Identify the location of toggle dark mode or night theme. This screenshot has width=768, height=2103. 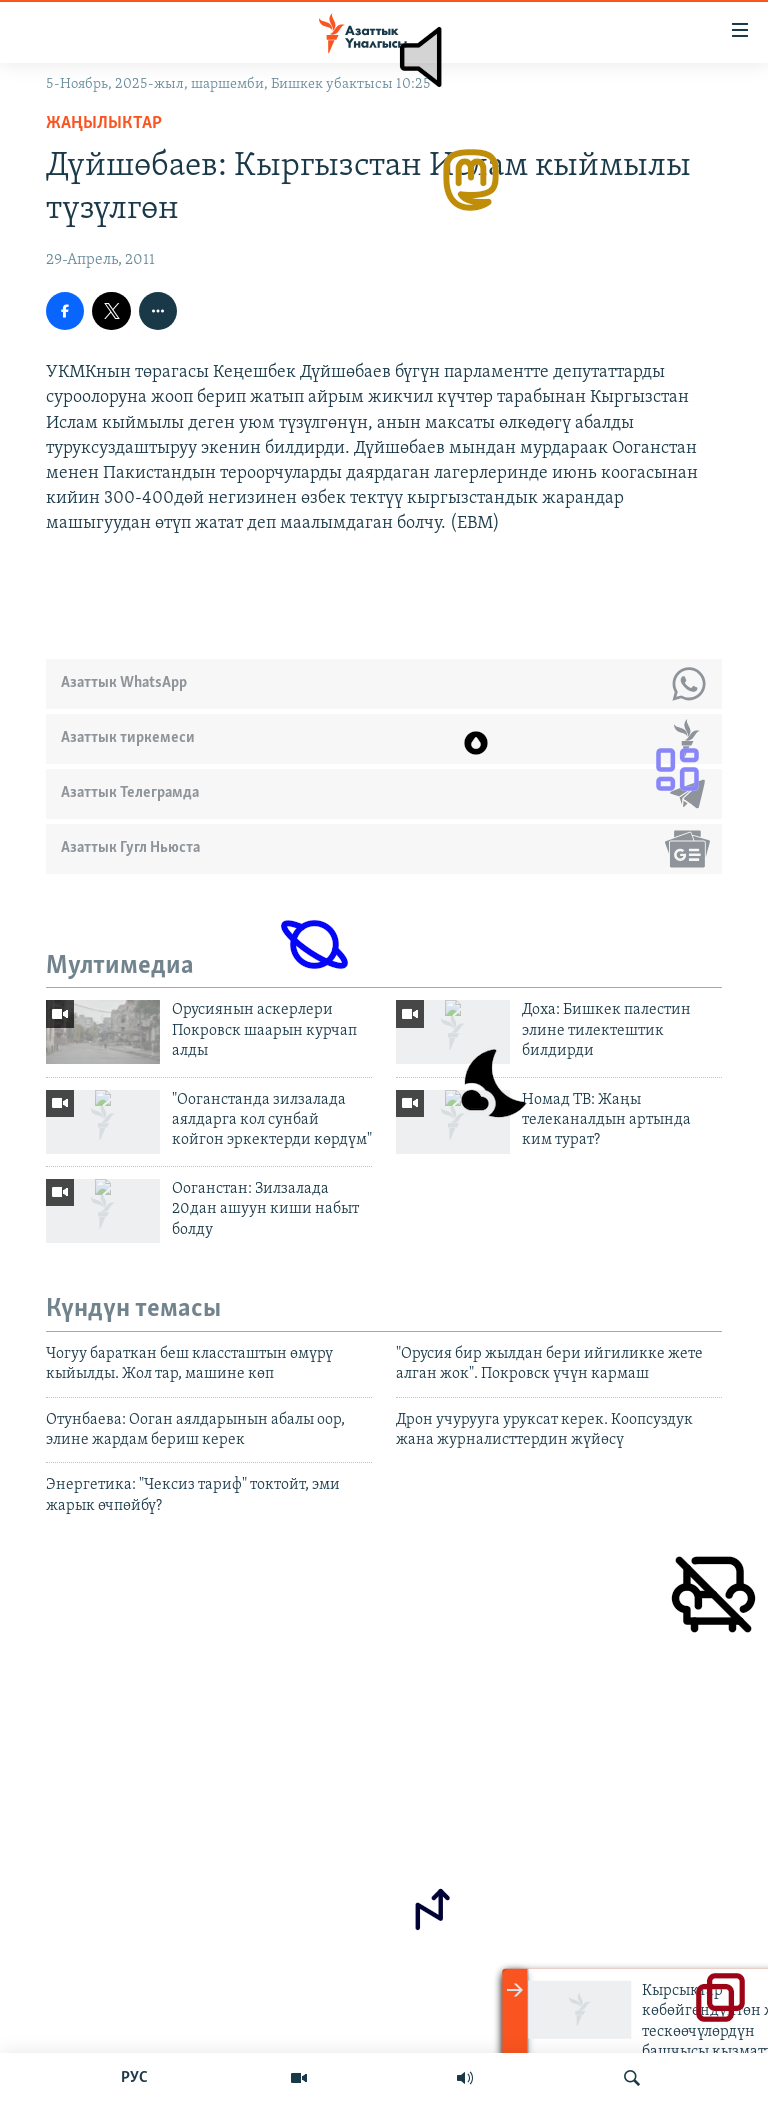
(499, 1083).